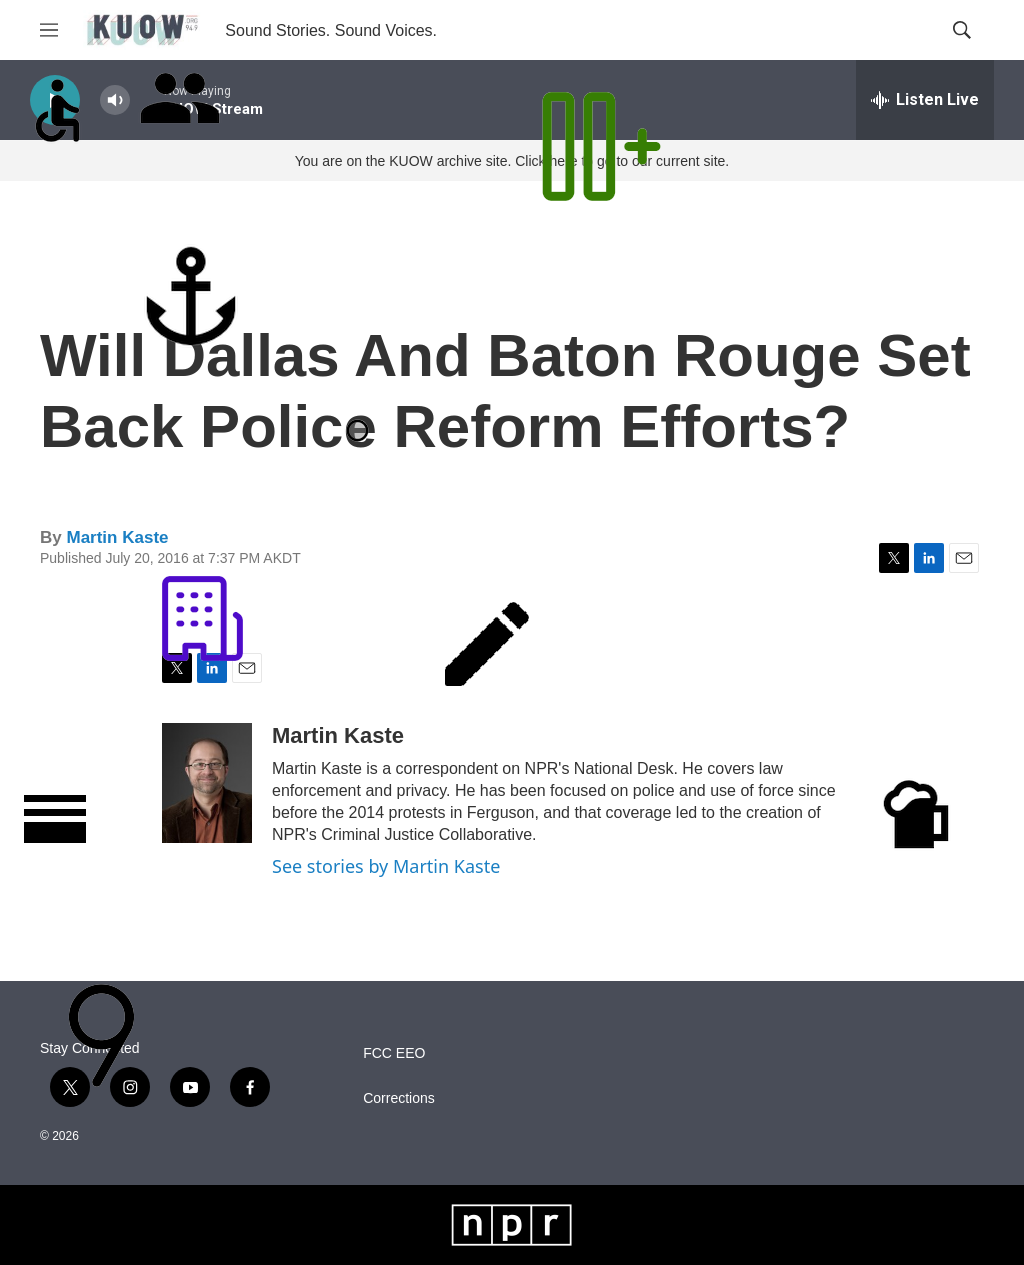  What do you see at coordinates (57, 110) in the screenshot?
I see `indicates wheelchair accessibility` at bounding box center [57, 110].